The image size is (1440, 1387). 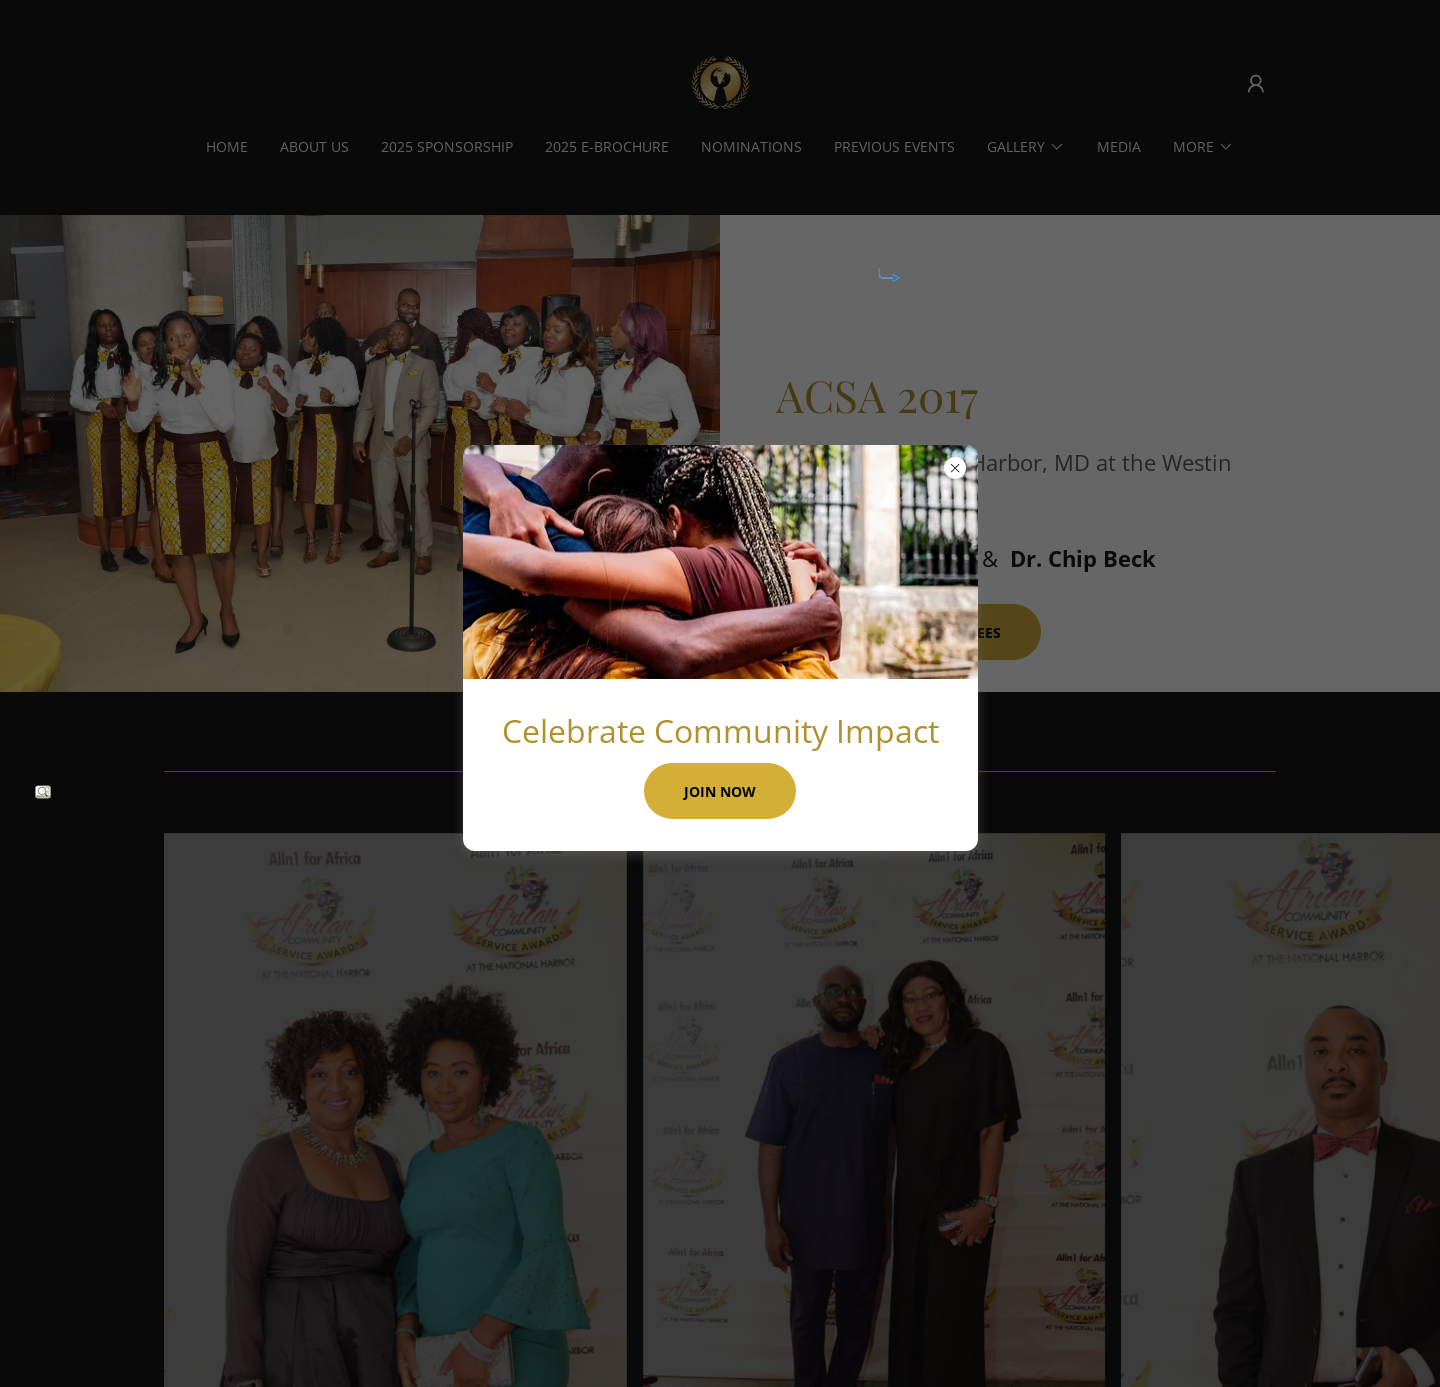 I want to click on open the image viewer application, so click(x=43, y=792).